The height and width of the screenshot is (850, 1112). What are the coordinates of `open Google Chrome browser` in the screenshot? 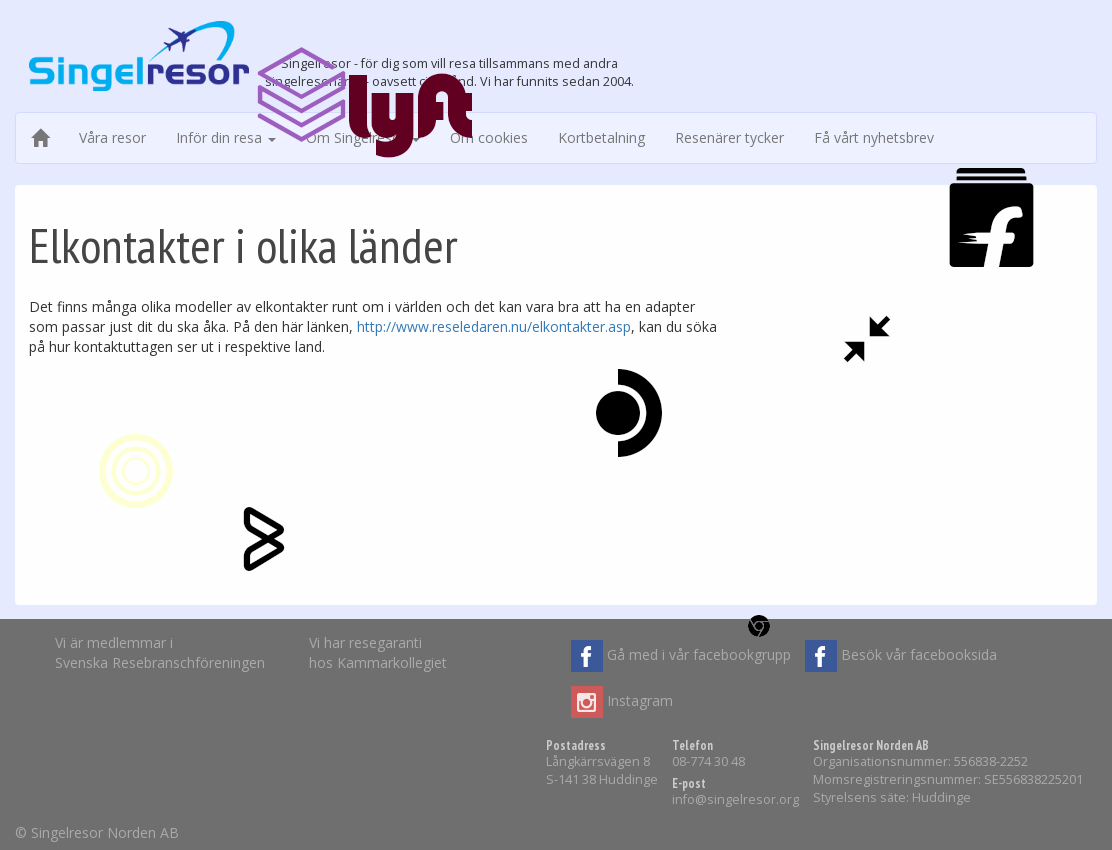 It's located at (759, 626).